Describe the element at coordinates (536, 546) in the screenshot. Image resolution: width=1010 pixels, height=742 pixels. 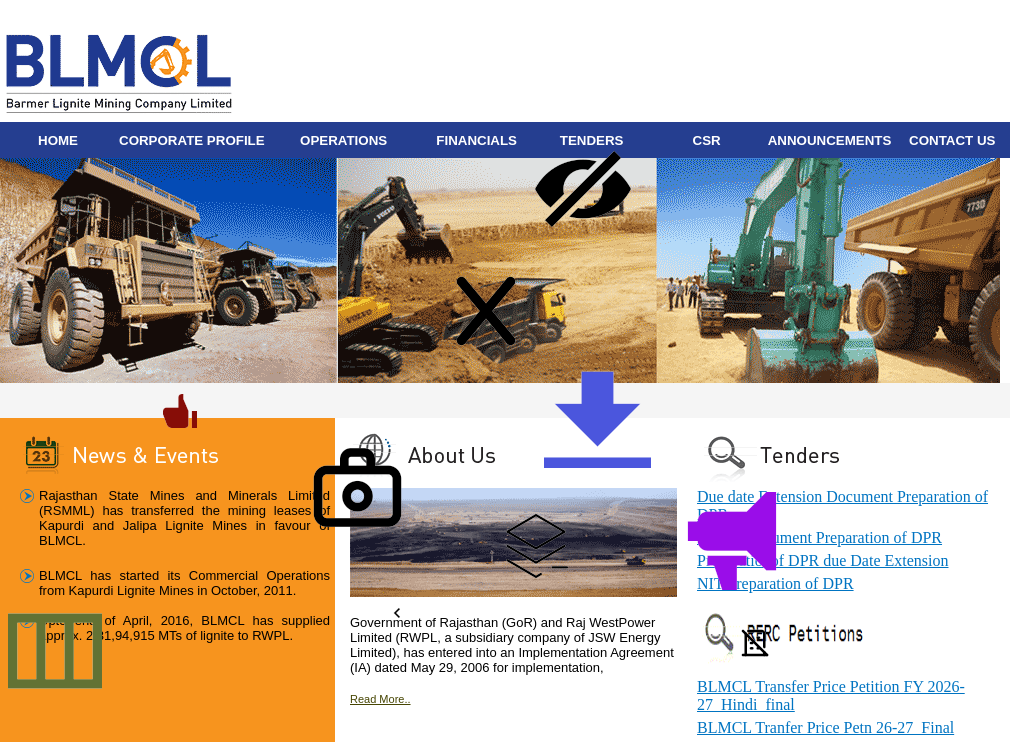
I see `remove a layer from the stack` at that location.